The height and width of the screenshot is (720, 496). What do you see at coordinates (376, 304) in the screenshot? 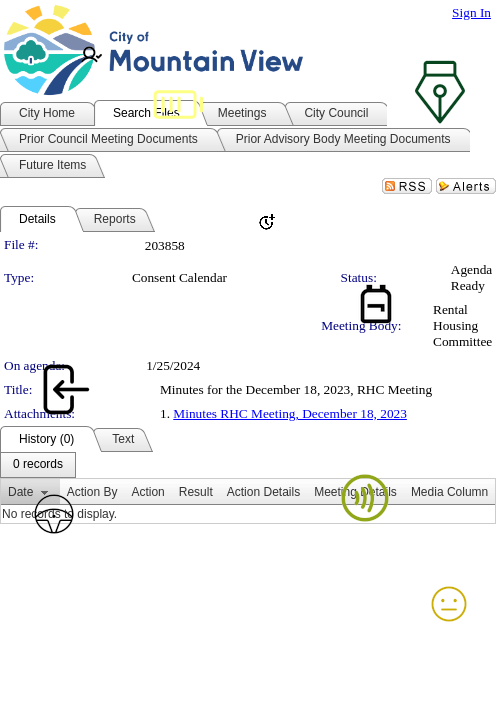
I see `access your backpack or inventory` at bounding box center [376, 304].